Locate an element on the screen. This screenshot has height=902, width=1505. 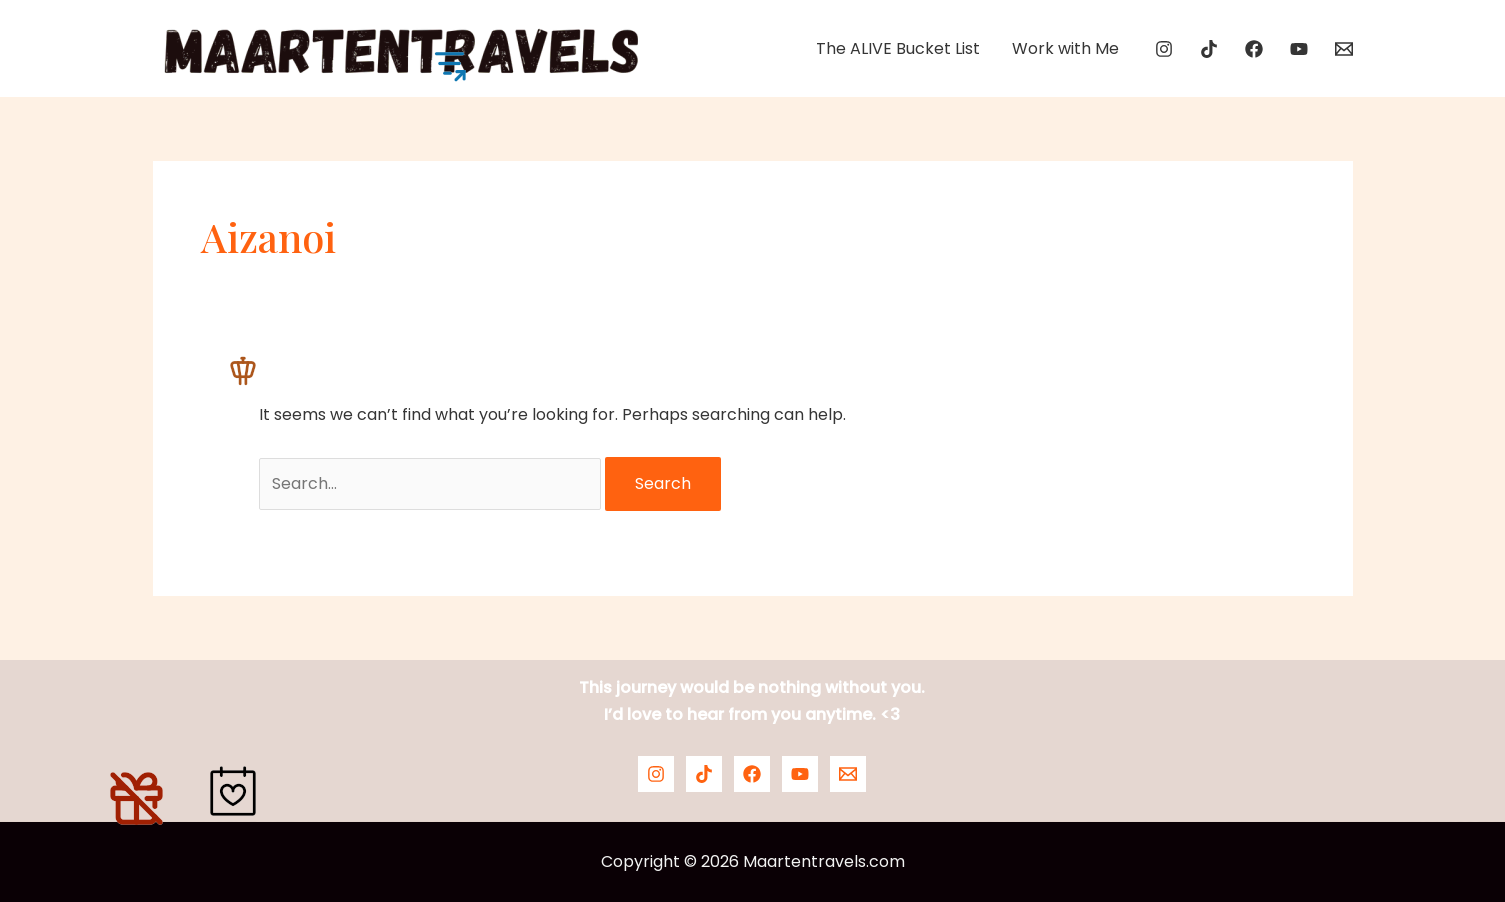
gift or reward unavailable is located at coordinates (136, 798).